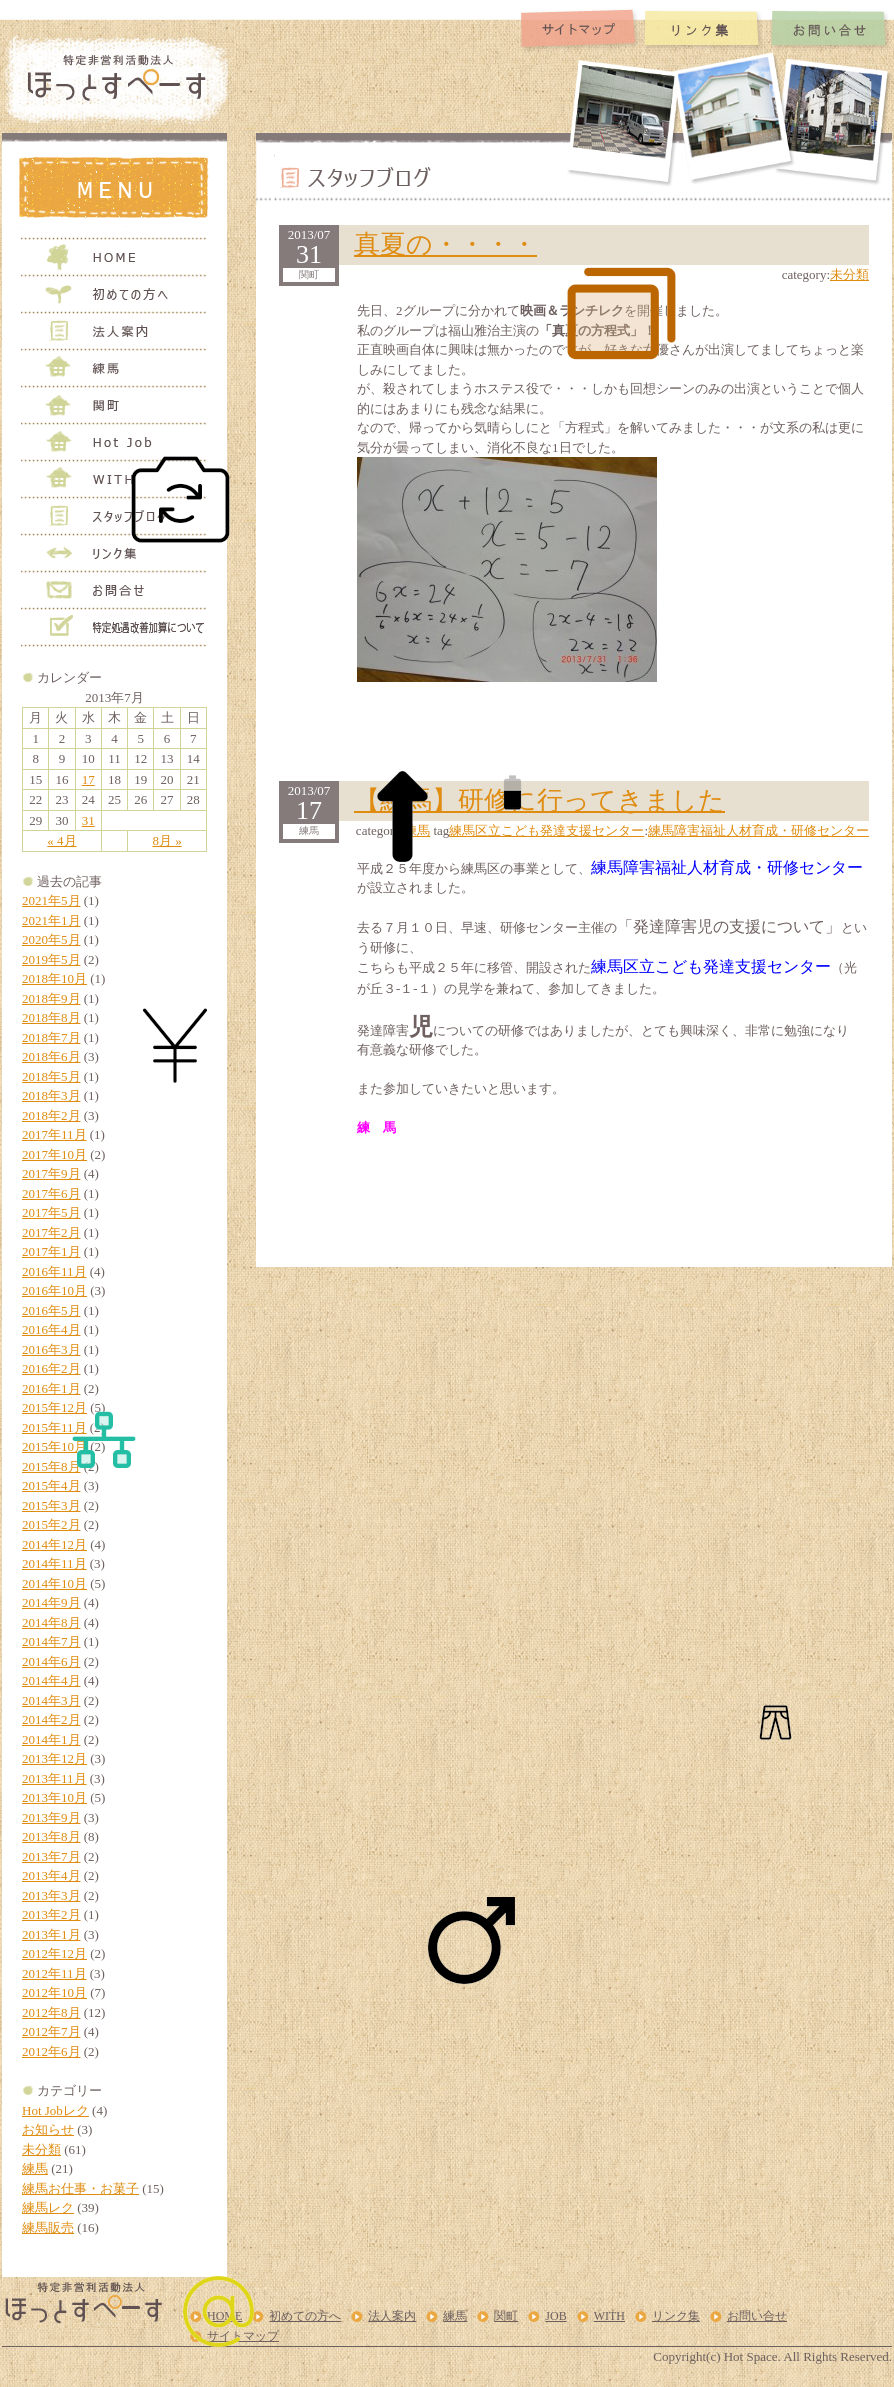 Image resolution: width=894 pixels, height=2387 pixels. Describe the element at coordinates (180, 501) in the screenshot. I see `switch between front and rear camera` at that location.